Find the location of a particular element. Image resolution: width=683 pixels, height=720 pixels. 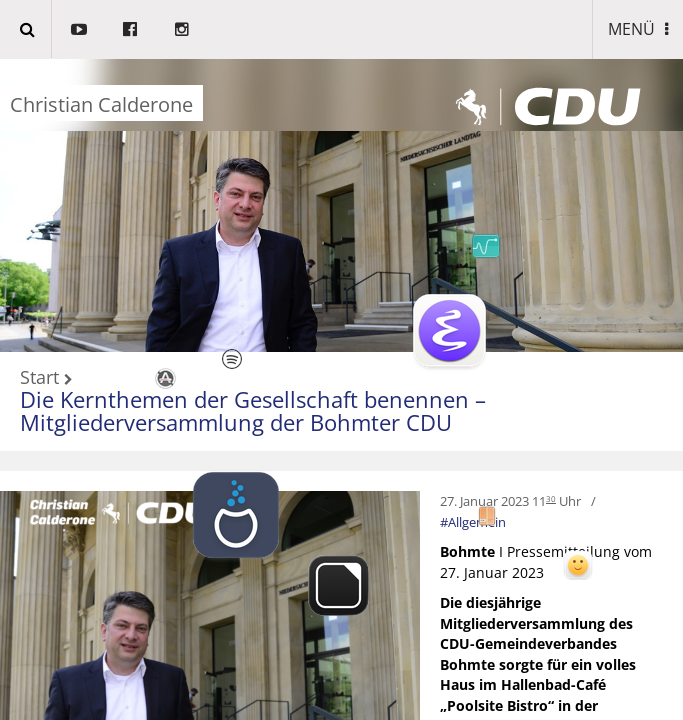

open system resource monitor is located at coordinates (486, 246).